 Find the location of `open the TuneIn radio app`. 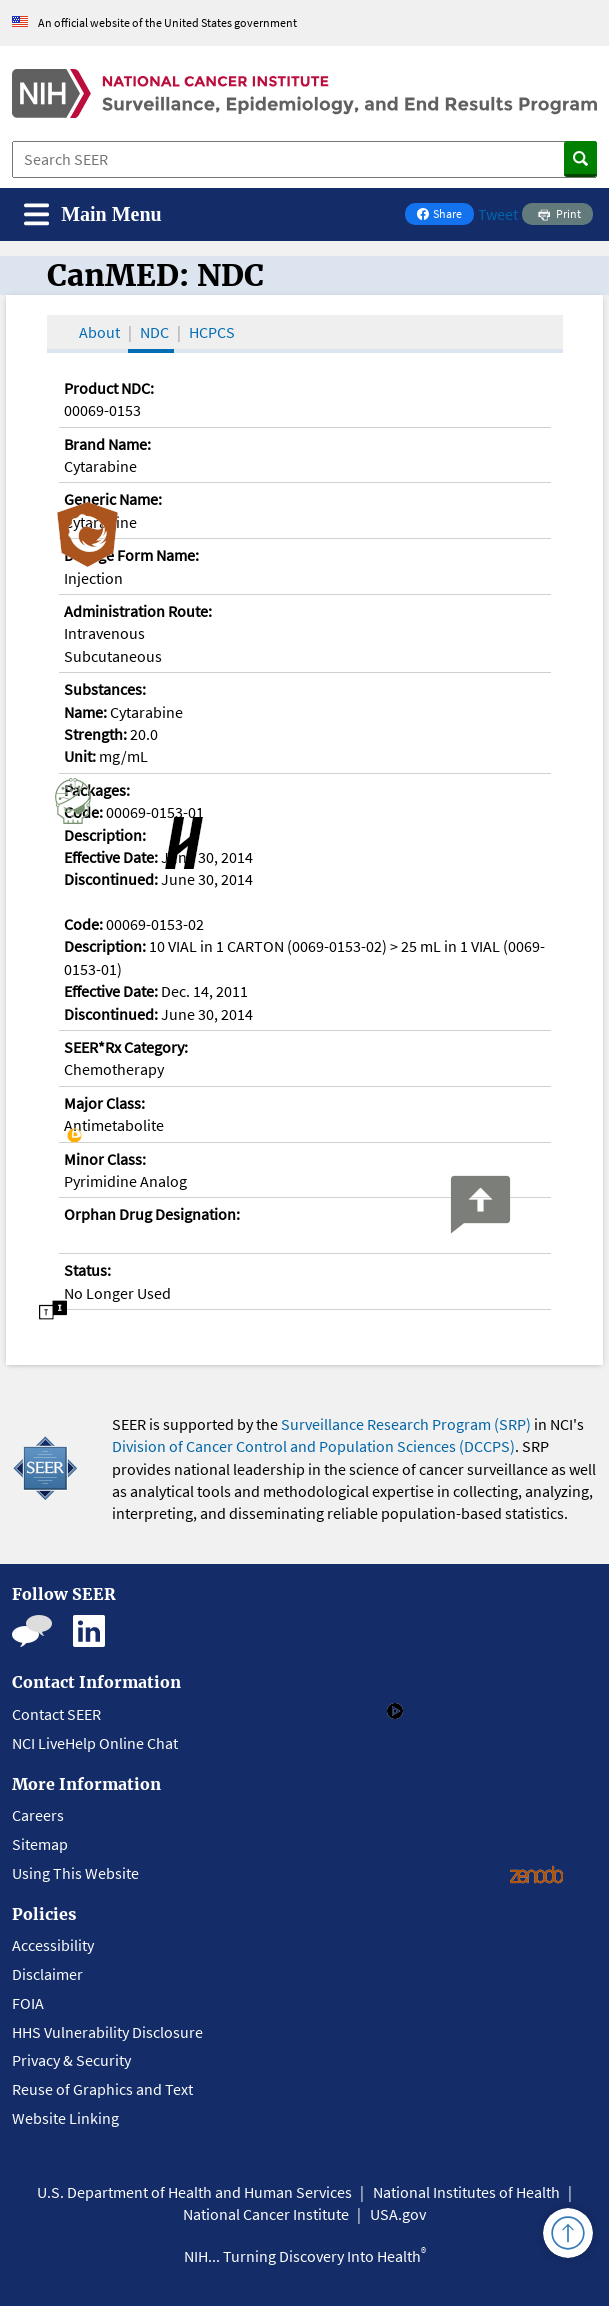

open the TuneIn radio app is located at coordinates (53, 1310).